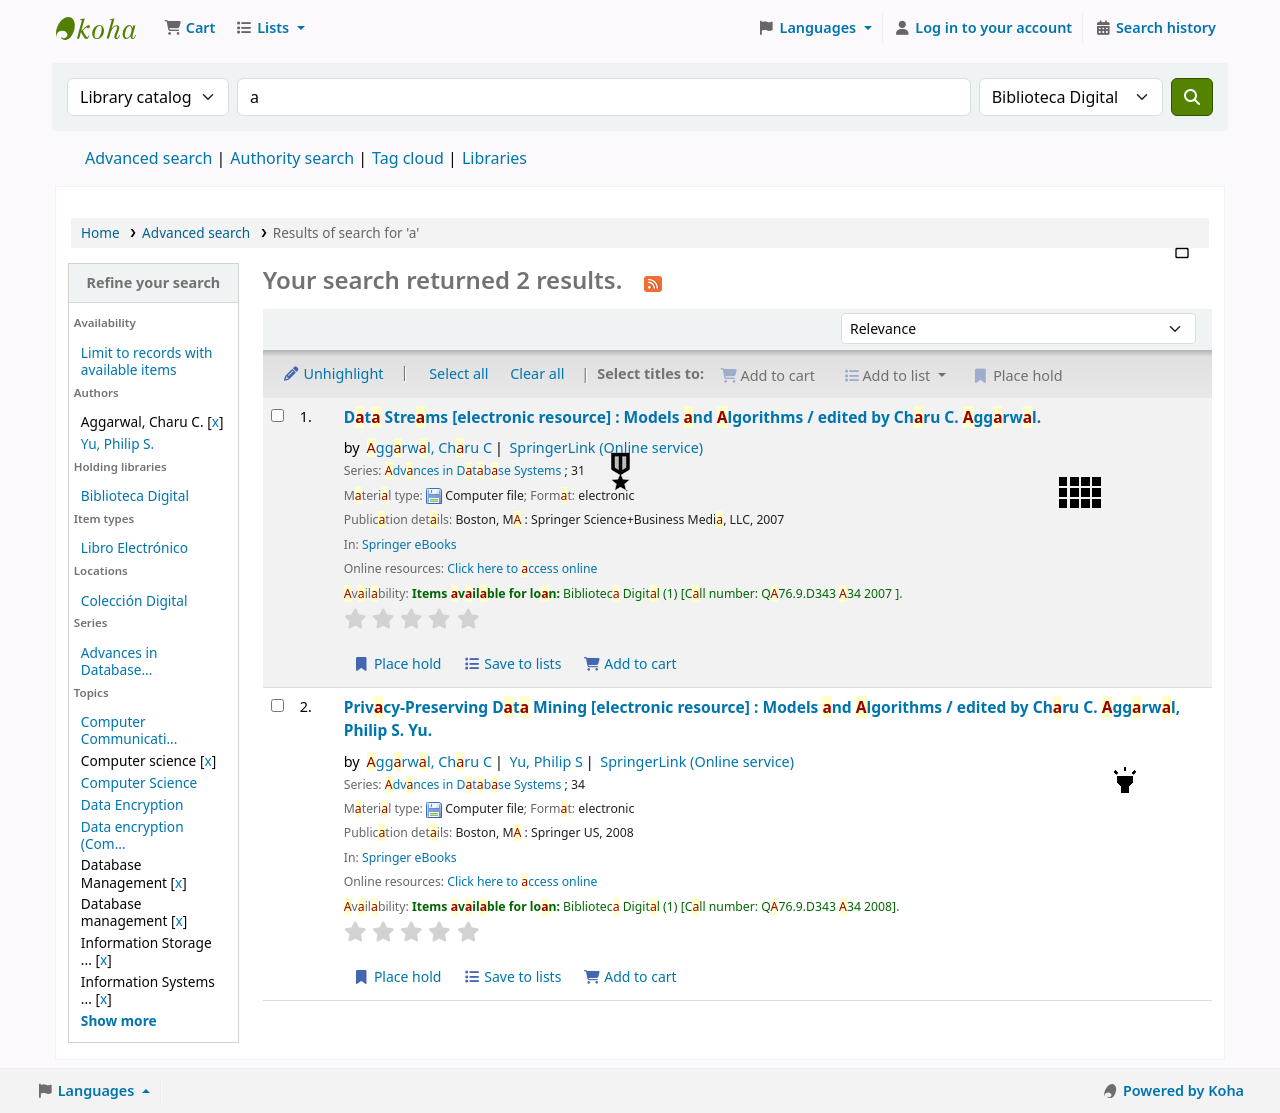  I want to click on highlight selected text, so click(1125, 780).